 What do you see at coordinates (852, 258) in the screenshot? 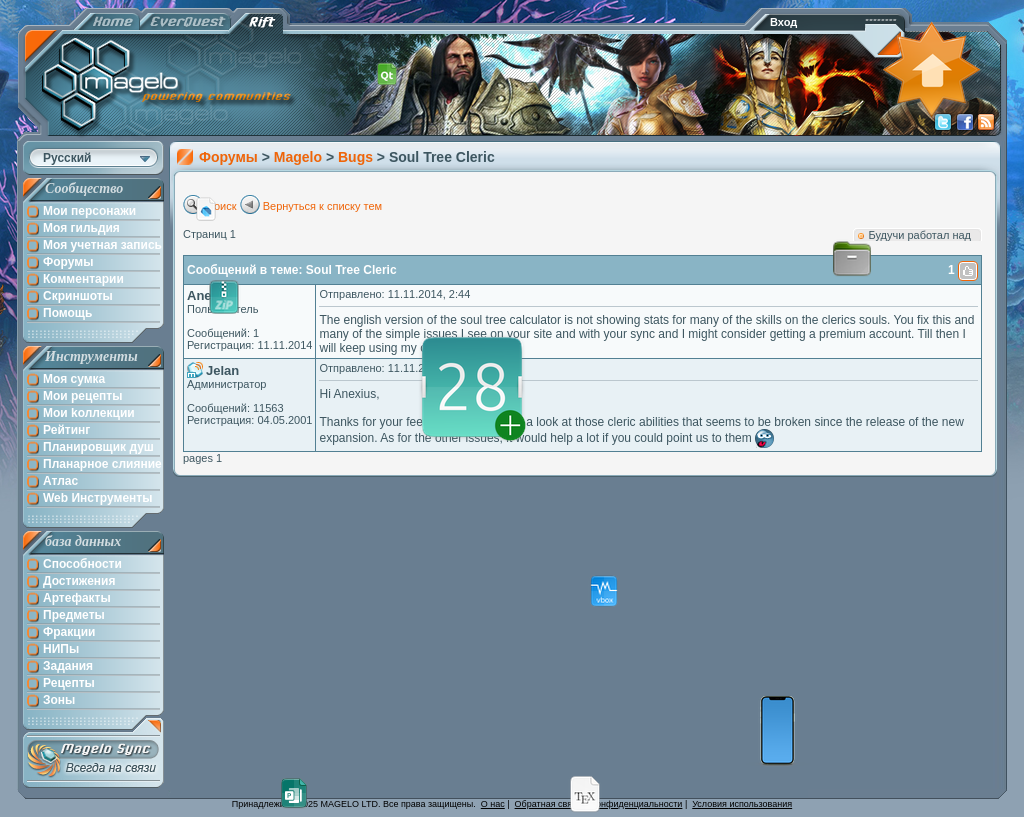
I see `open the file manager application` at bounding box center [852, 258].